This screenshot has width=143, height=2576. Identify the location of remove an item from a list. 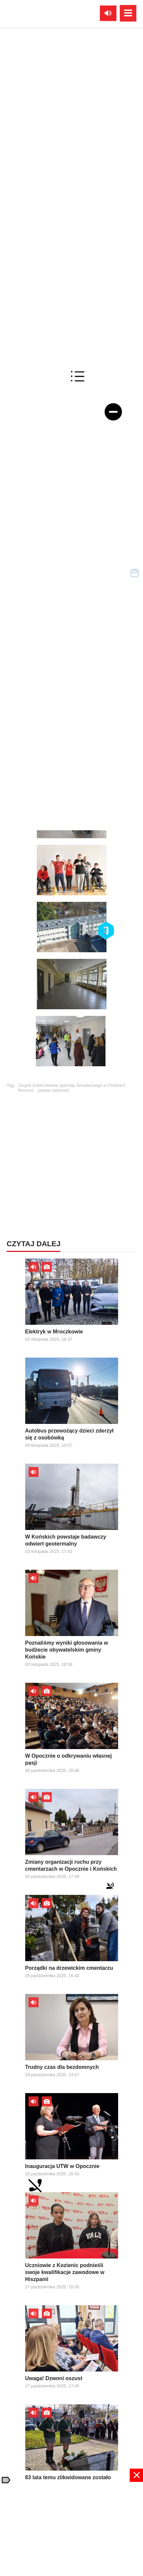
(113, 412).